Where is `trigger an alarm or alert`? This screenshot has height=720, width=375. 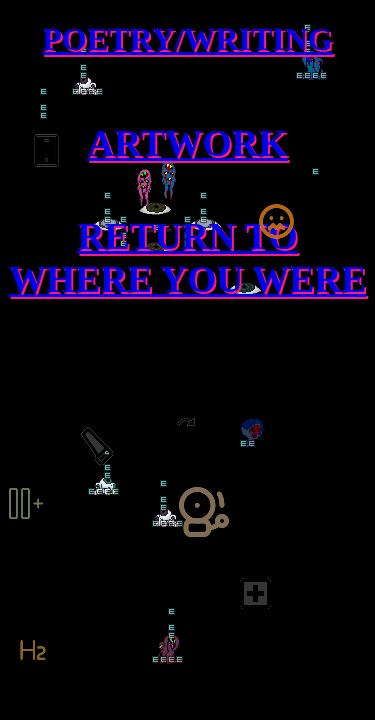 trigger an alarm or alert is located at coordinates (204, 512).